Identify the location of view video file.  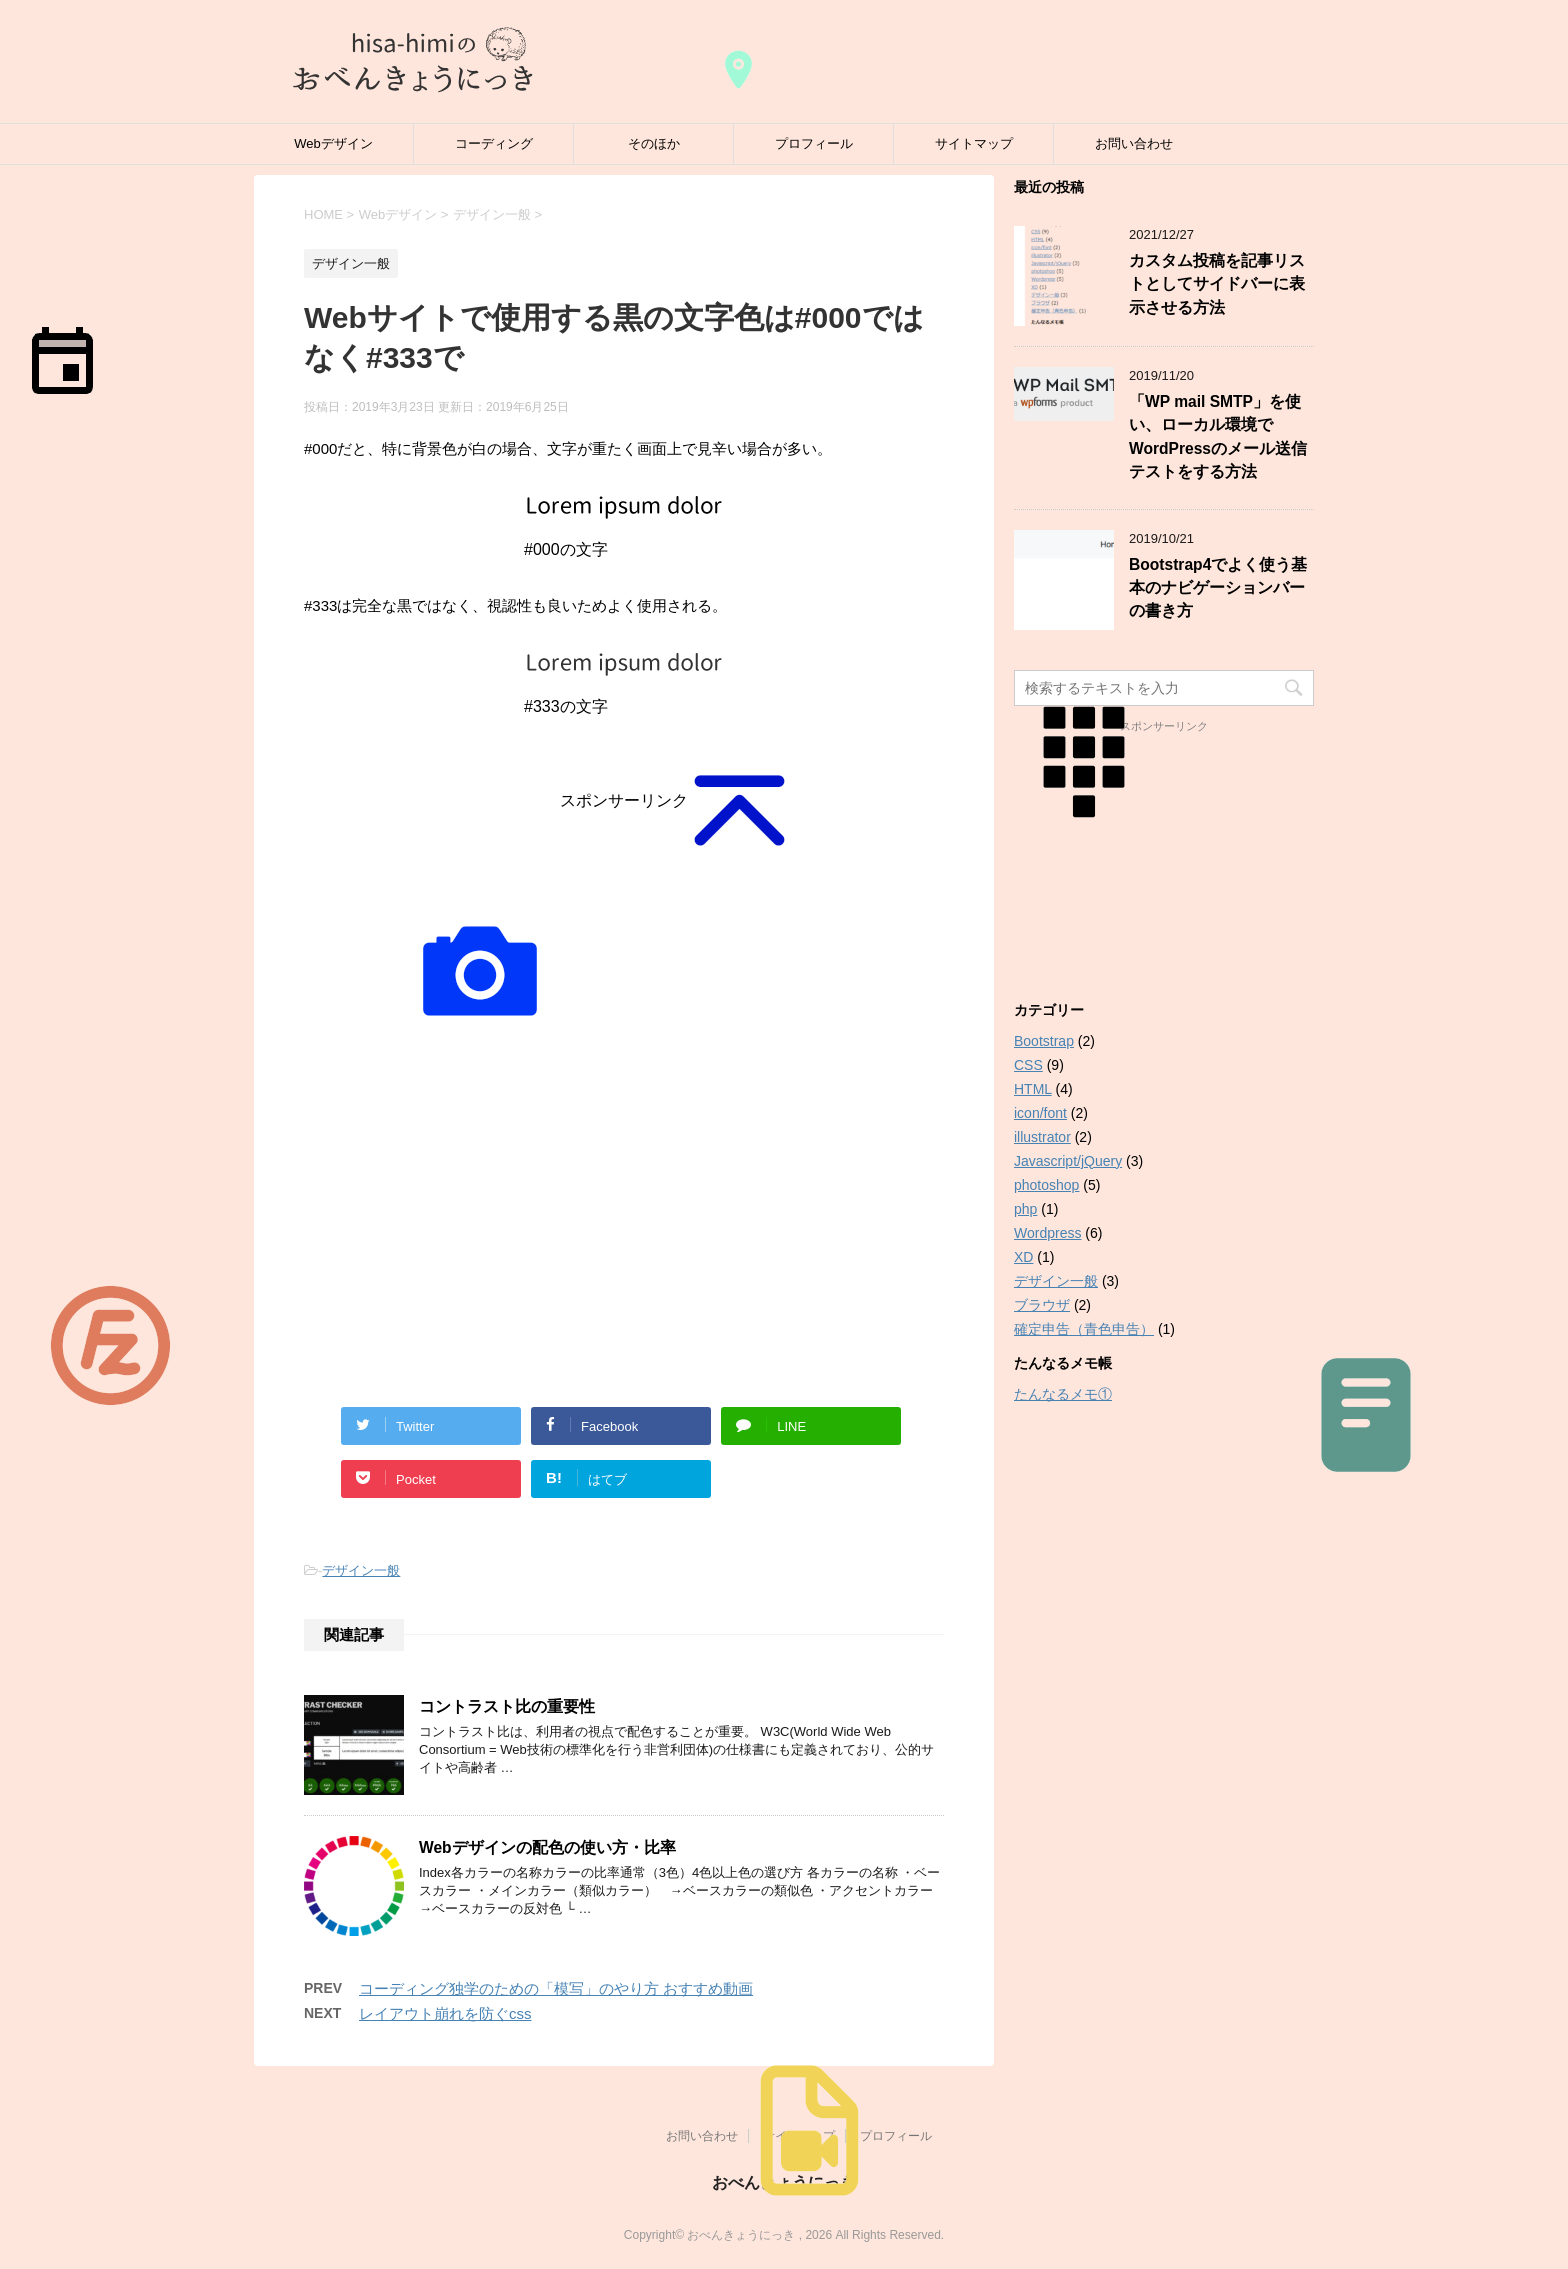
(809, 2130).